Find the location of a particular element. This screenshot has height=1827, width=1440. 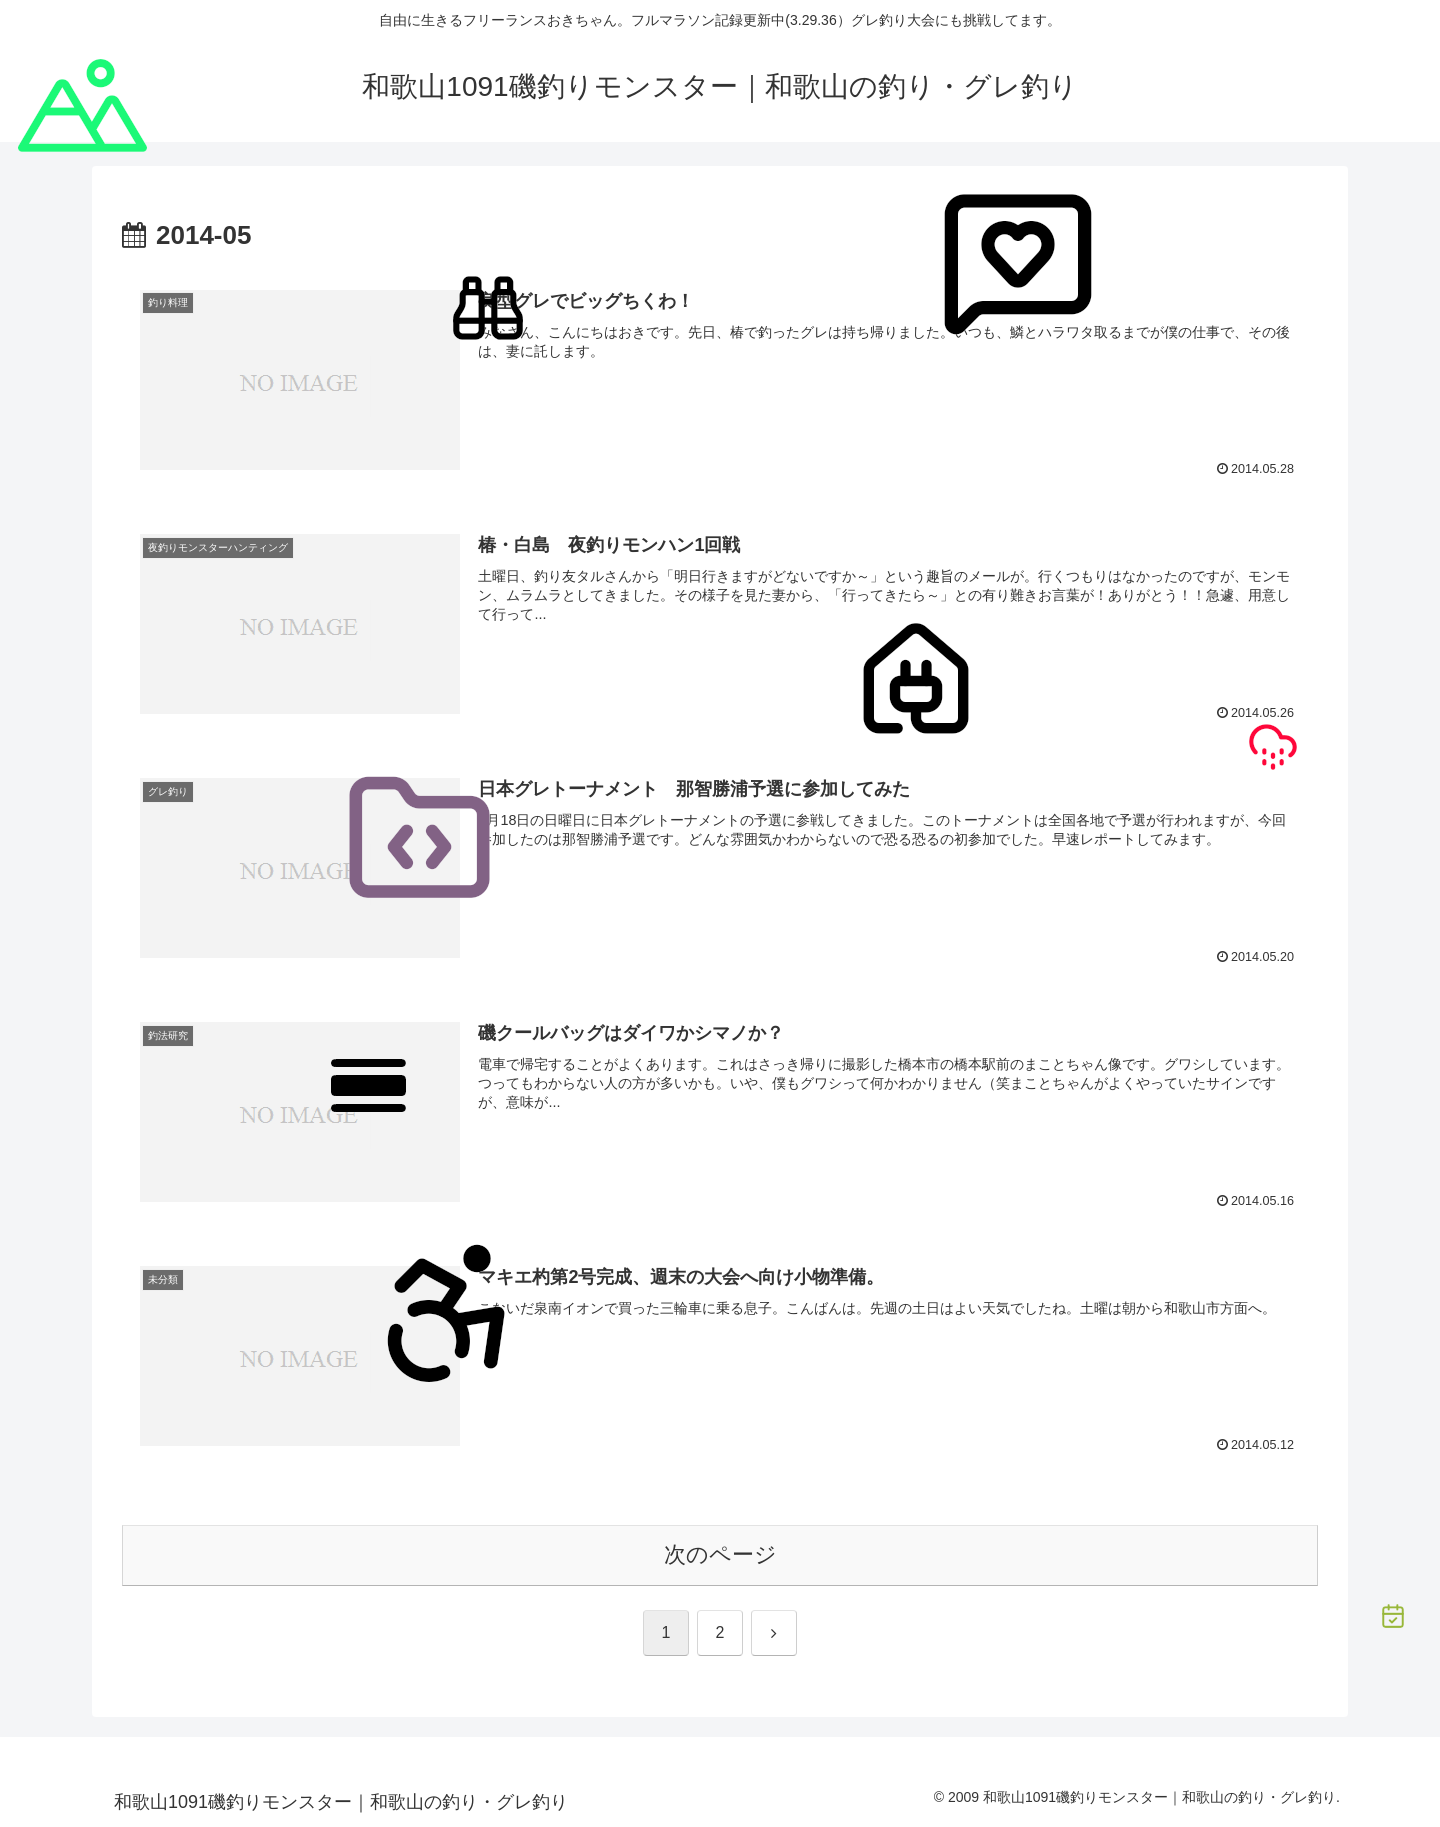

access accessibility settings is located at coordinates (449, 1313).